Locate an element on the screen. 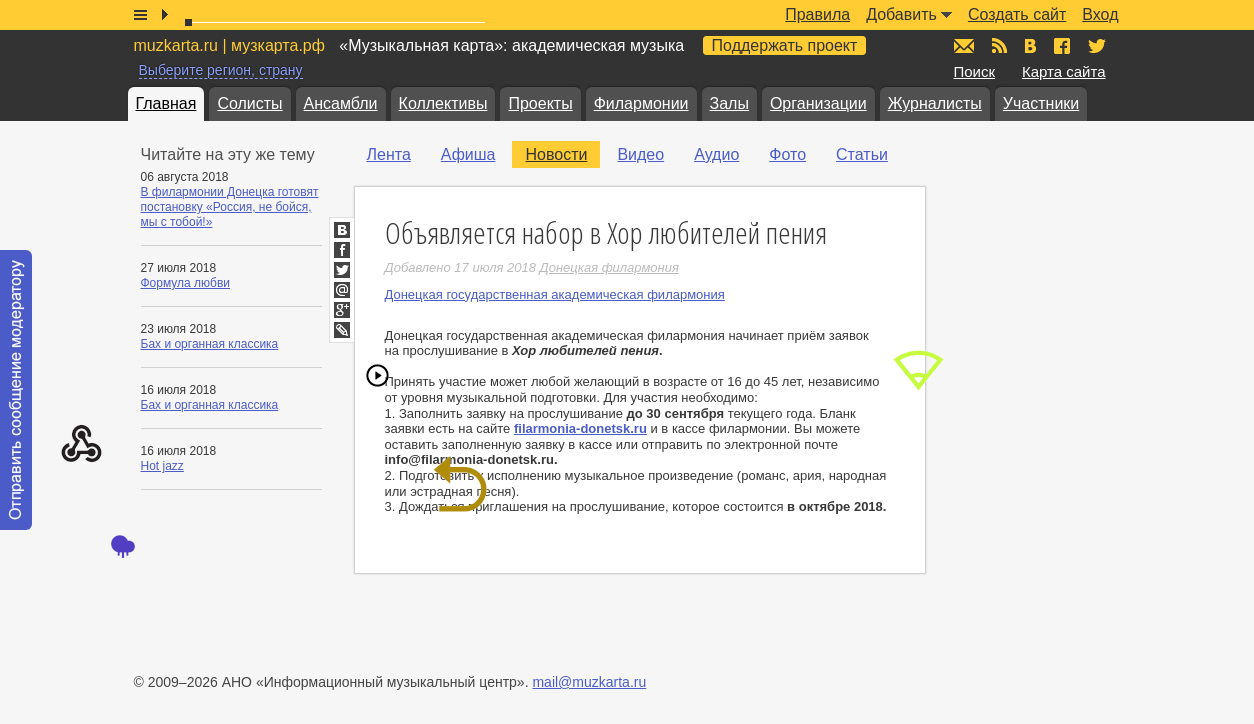 This screenshot has width=1254, height=724. indicates weak wifi signal strength is located at coordinates (918, 370).